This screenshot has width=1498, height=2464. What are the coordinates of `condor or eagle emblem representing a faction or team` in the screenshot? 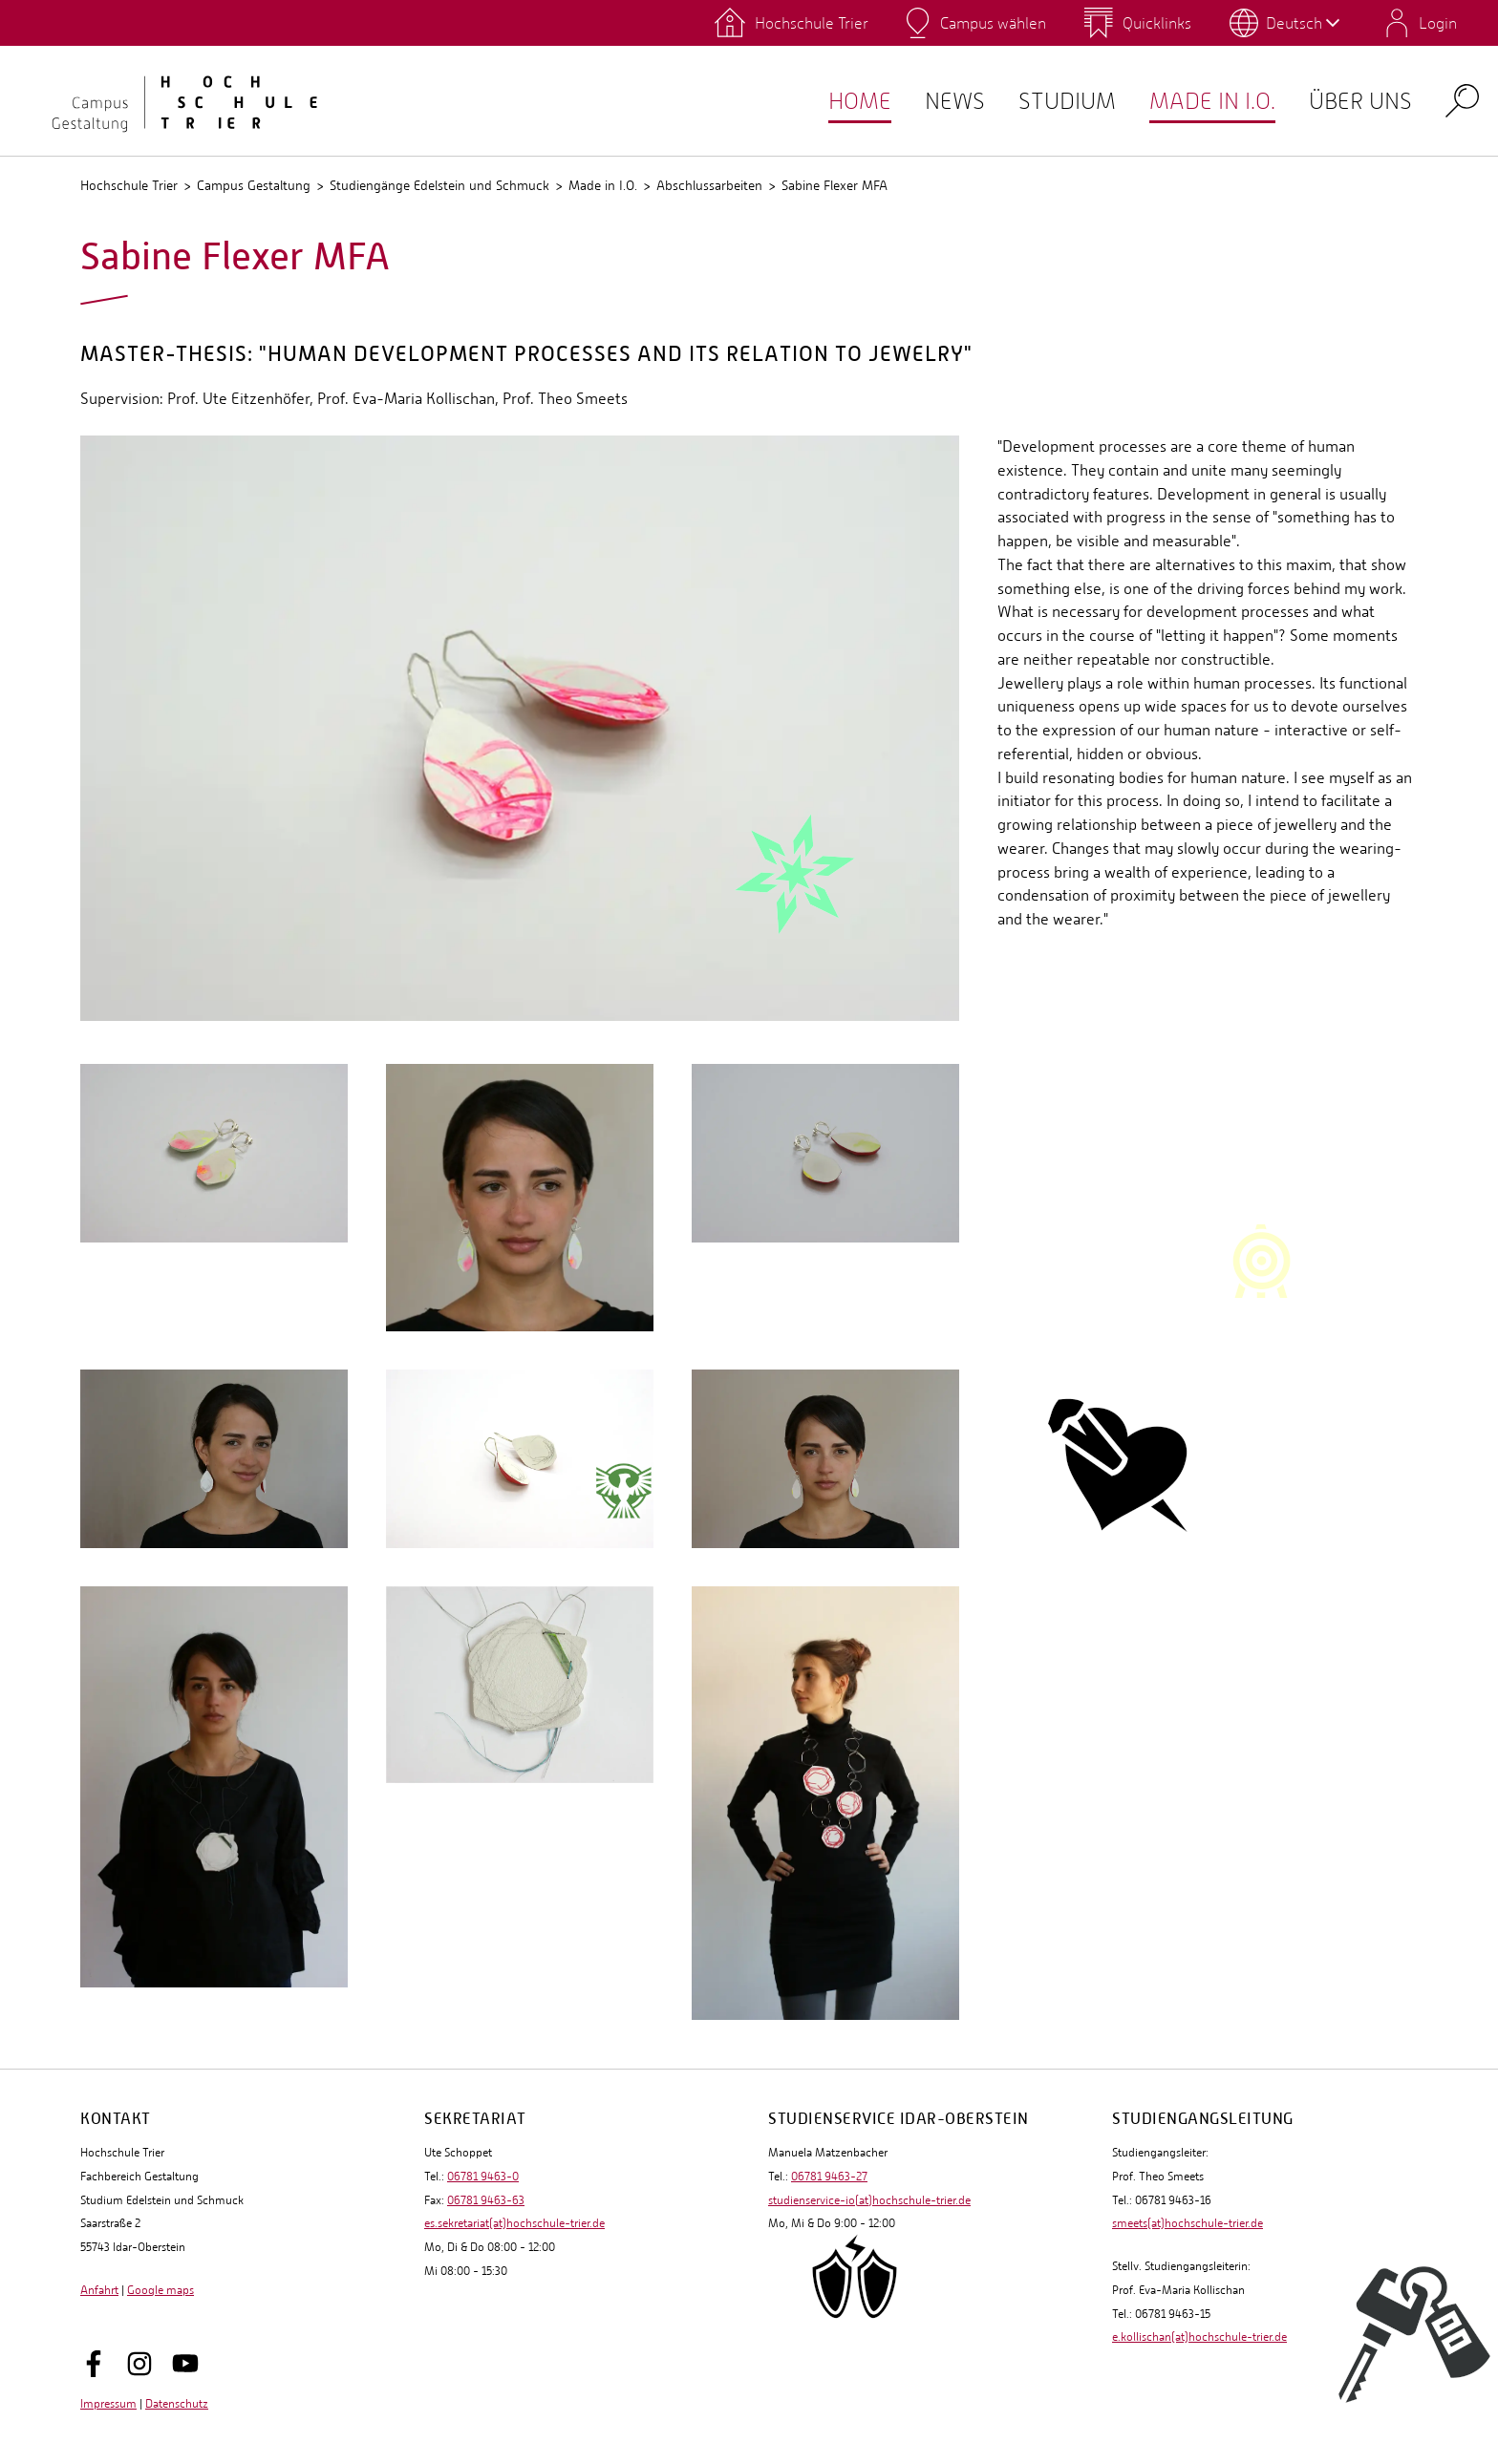 It's located at (624, 1491).